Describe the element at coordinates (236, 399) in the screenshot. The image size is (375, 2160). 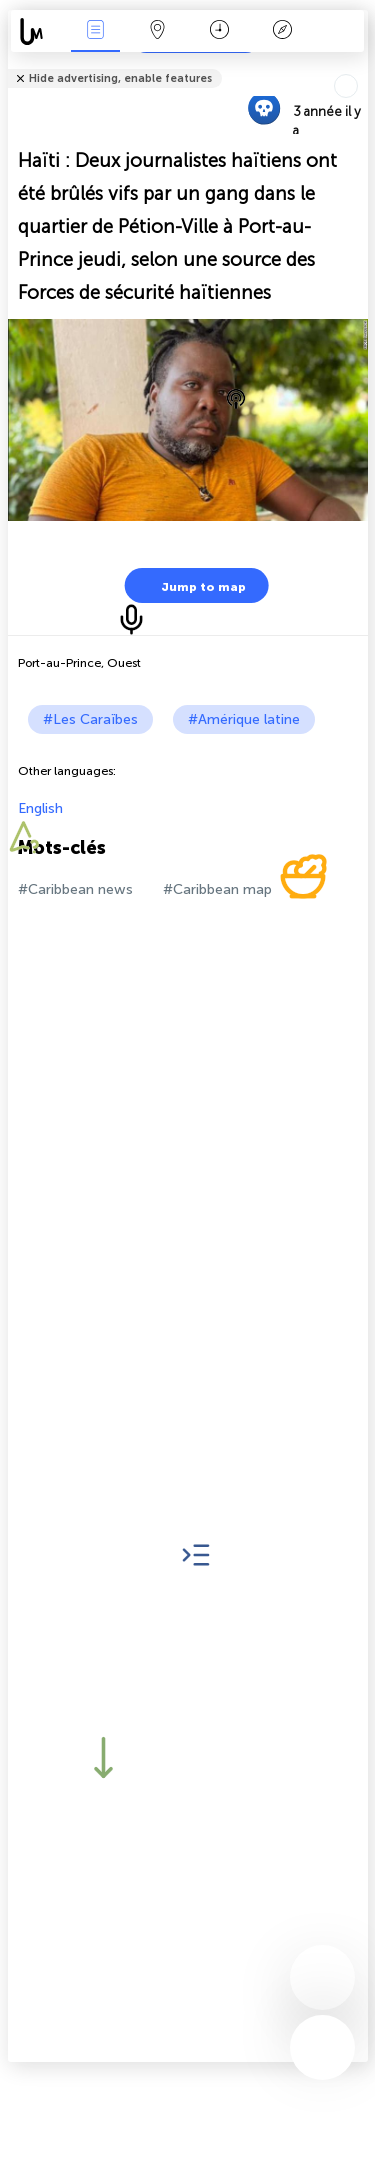
I see `access podcast library` at that location.